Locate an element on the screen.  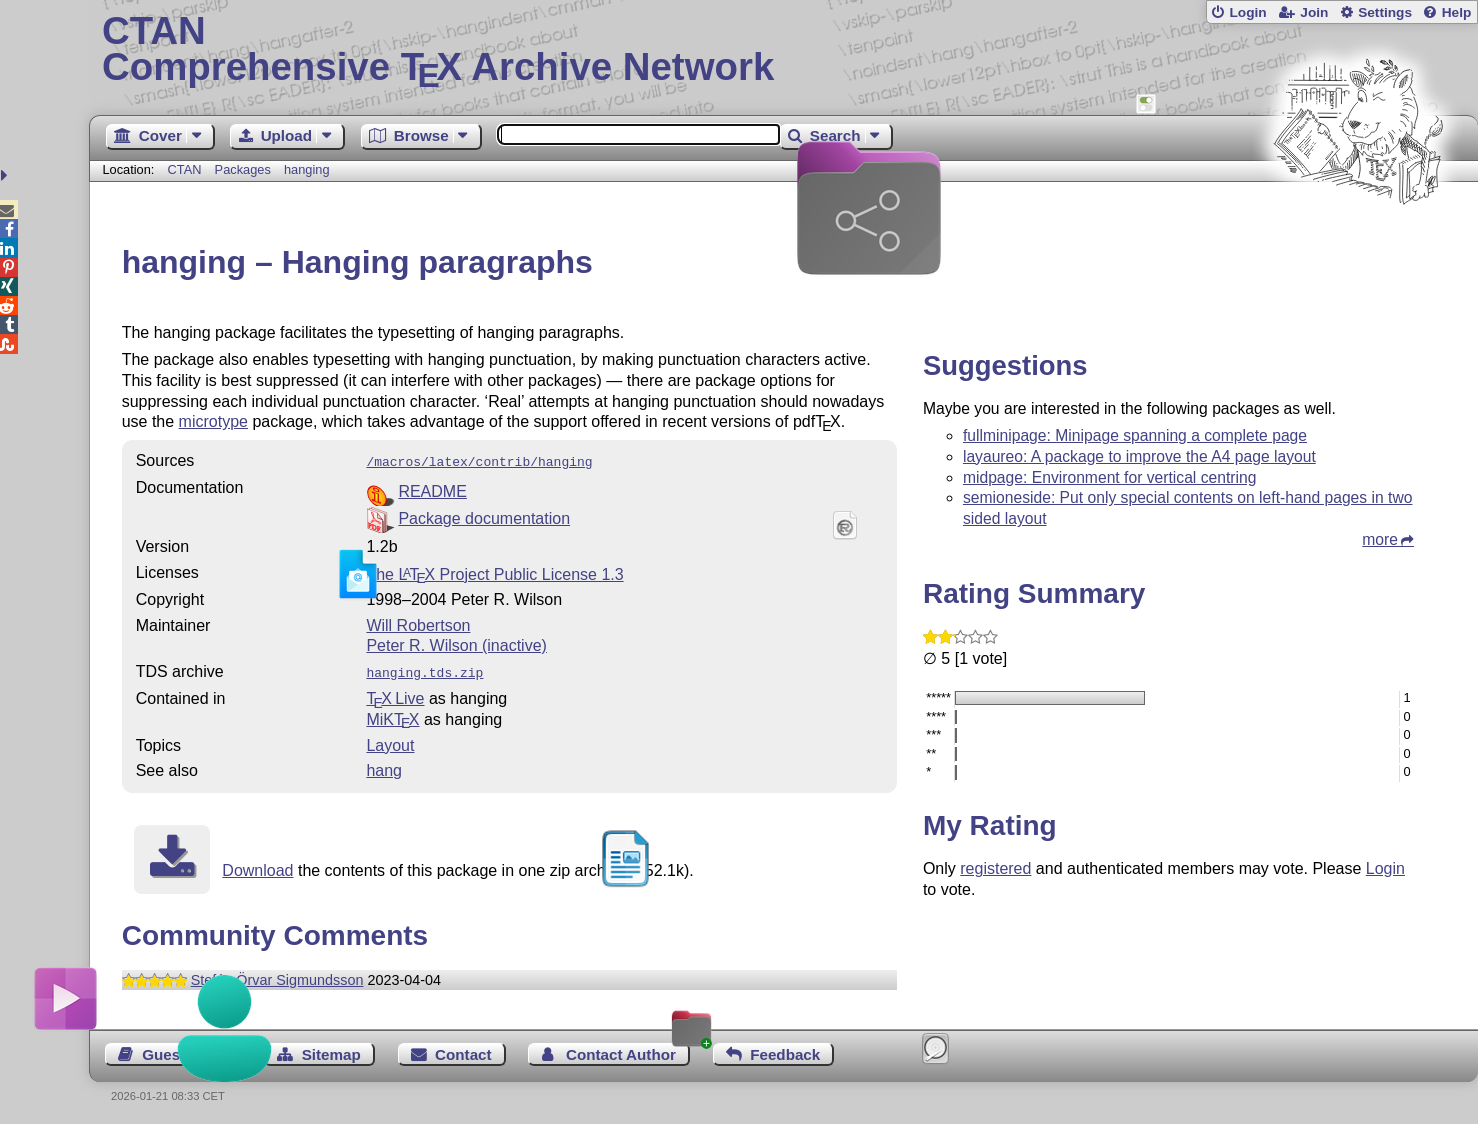
create a new folder is located at coordinates (691, 1028).